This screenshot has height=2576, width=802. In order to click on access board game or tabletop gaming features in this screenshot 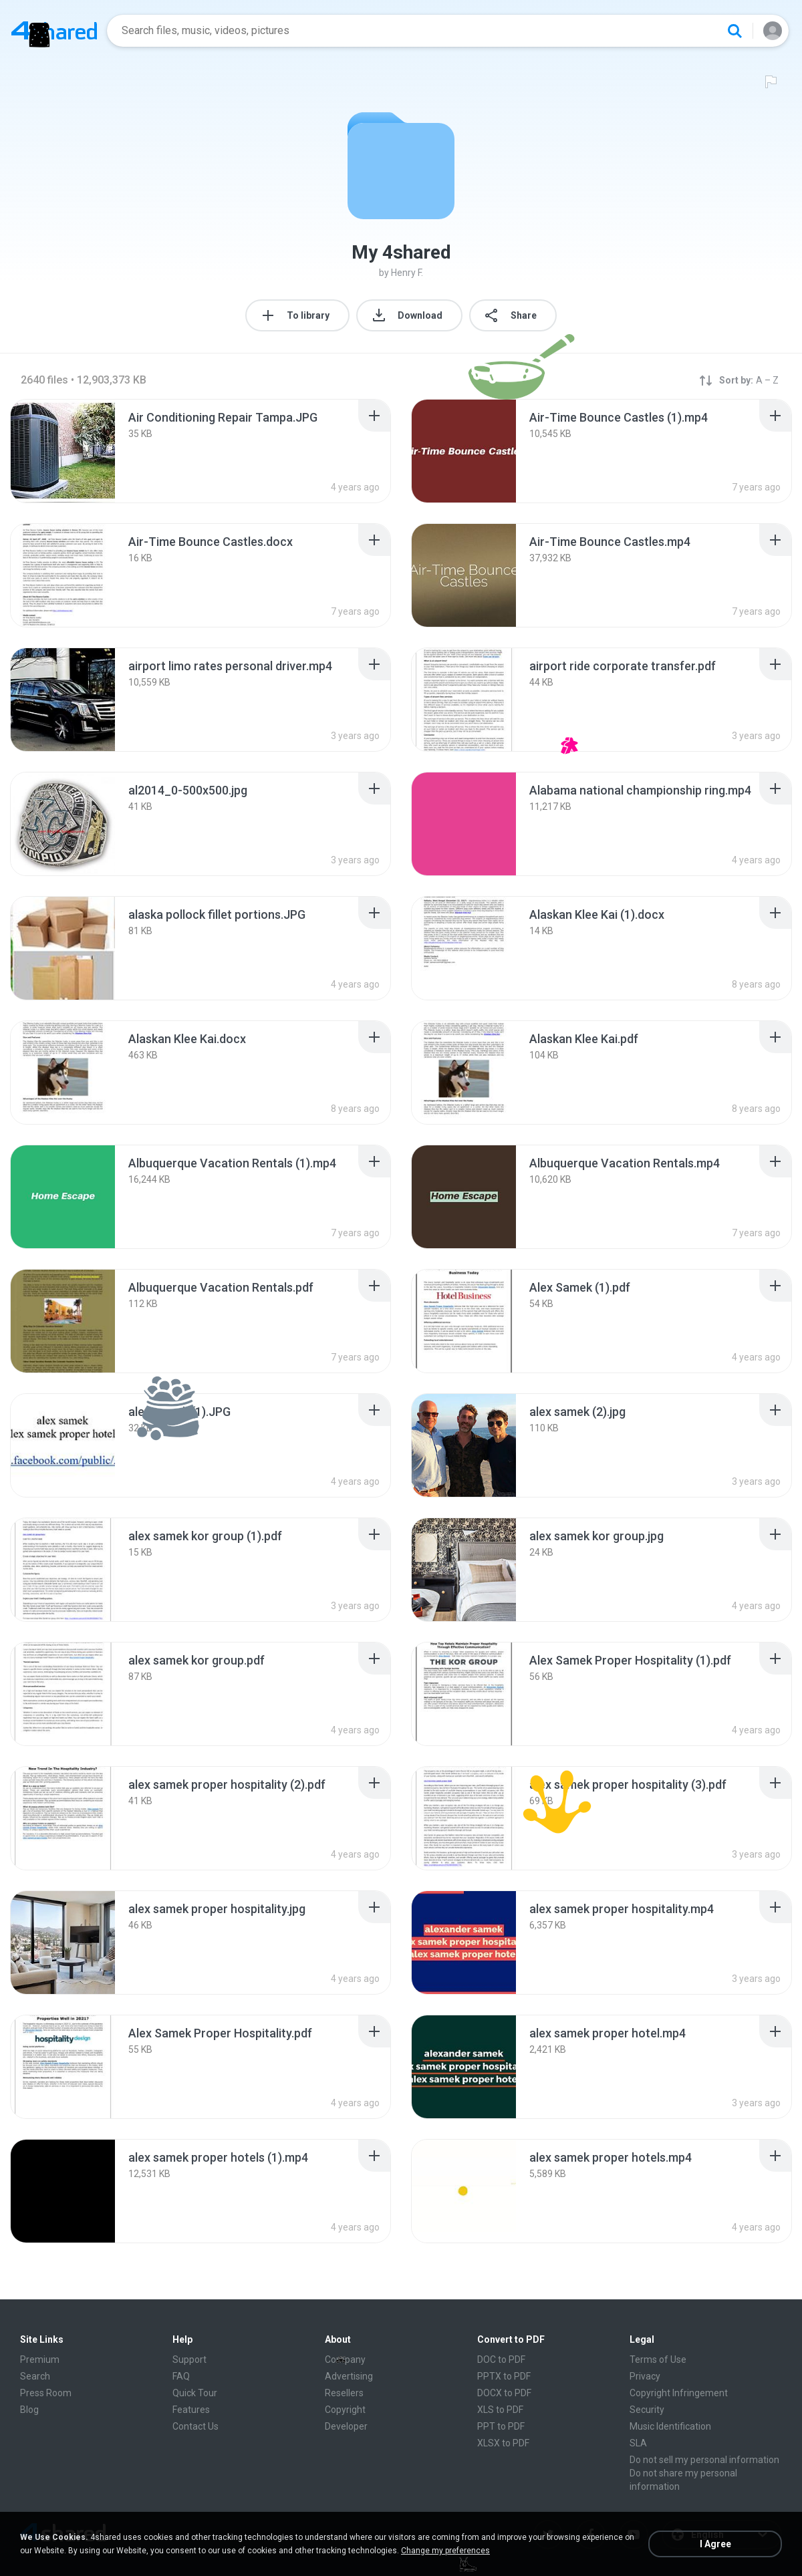, I will do `click(569, 746)`.